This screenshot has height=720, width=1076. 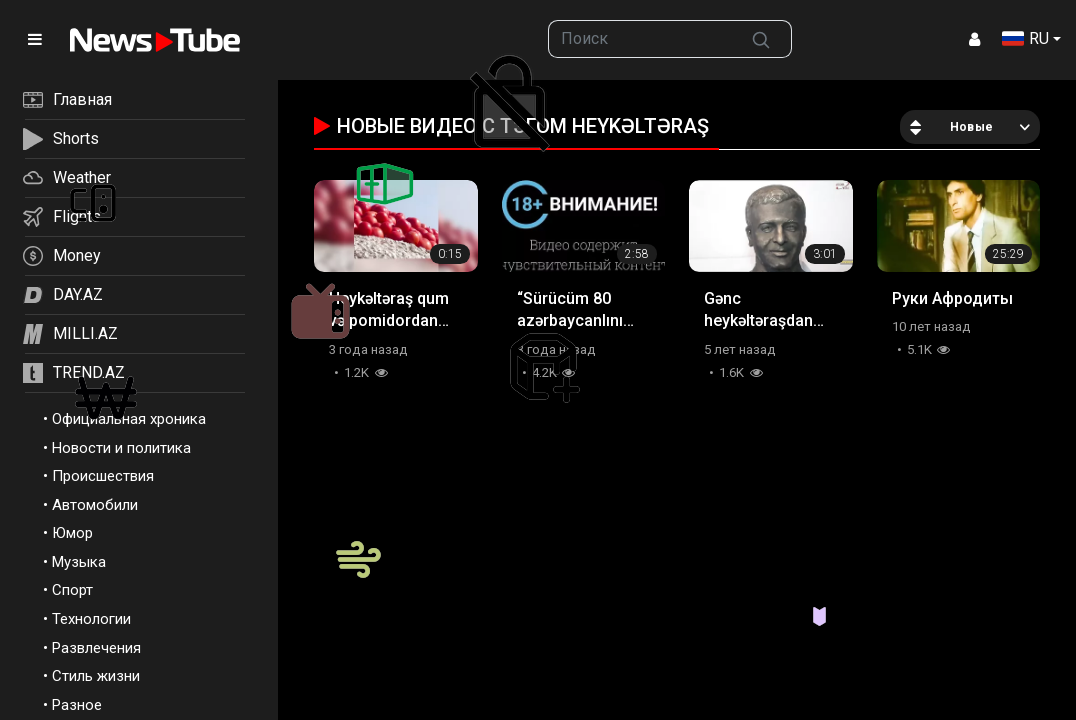 What do you see at coordinates (385, 184) in the screenshot?
I see `view shipping or freight details` at bounding box center [385, 184].